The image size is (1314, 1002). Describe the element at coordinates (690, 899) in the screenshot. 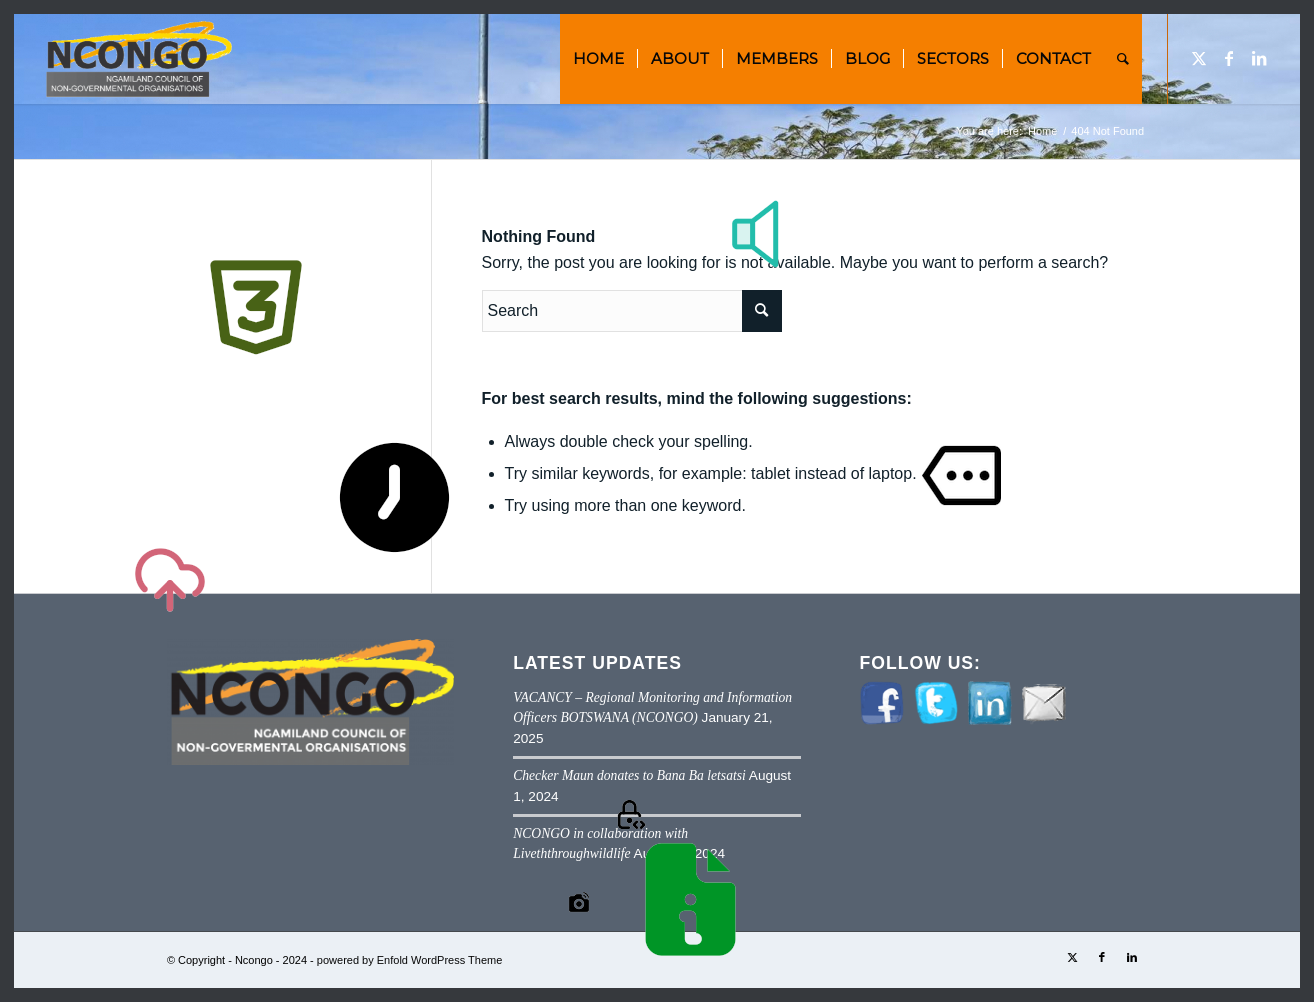

I see `view file details or properties` at that location.